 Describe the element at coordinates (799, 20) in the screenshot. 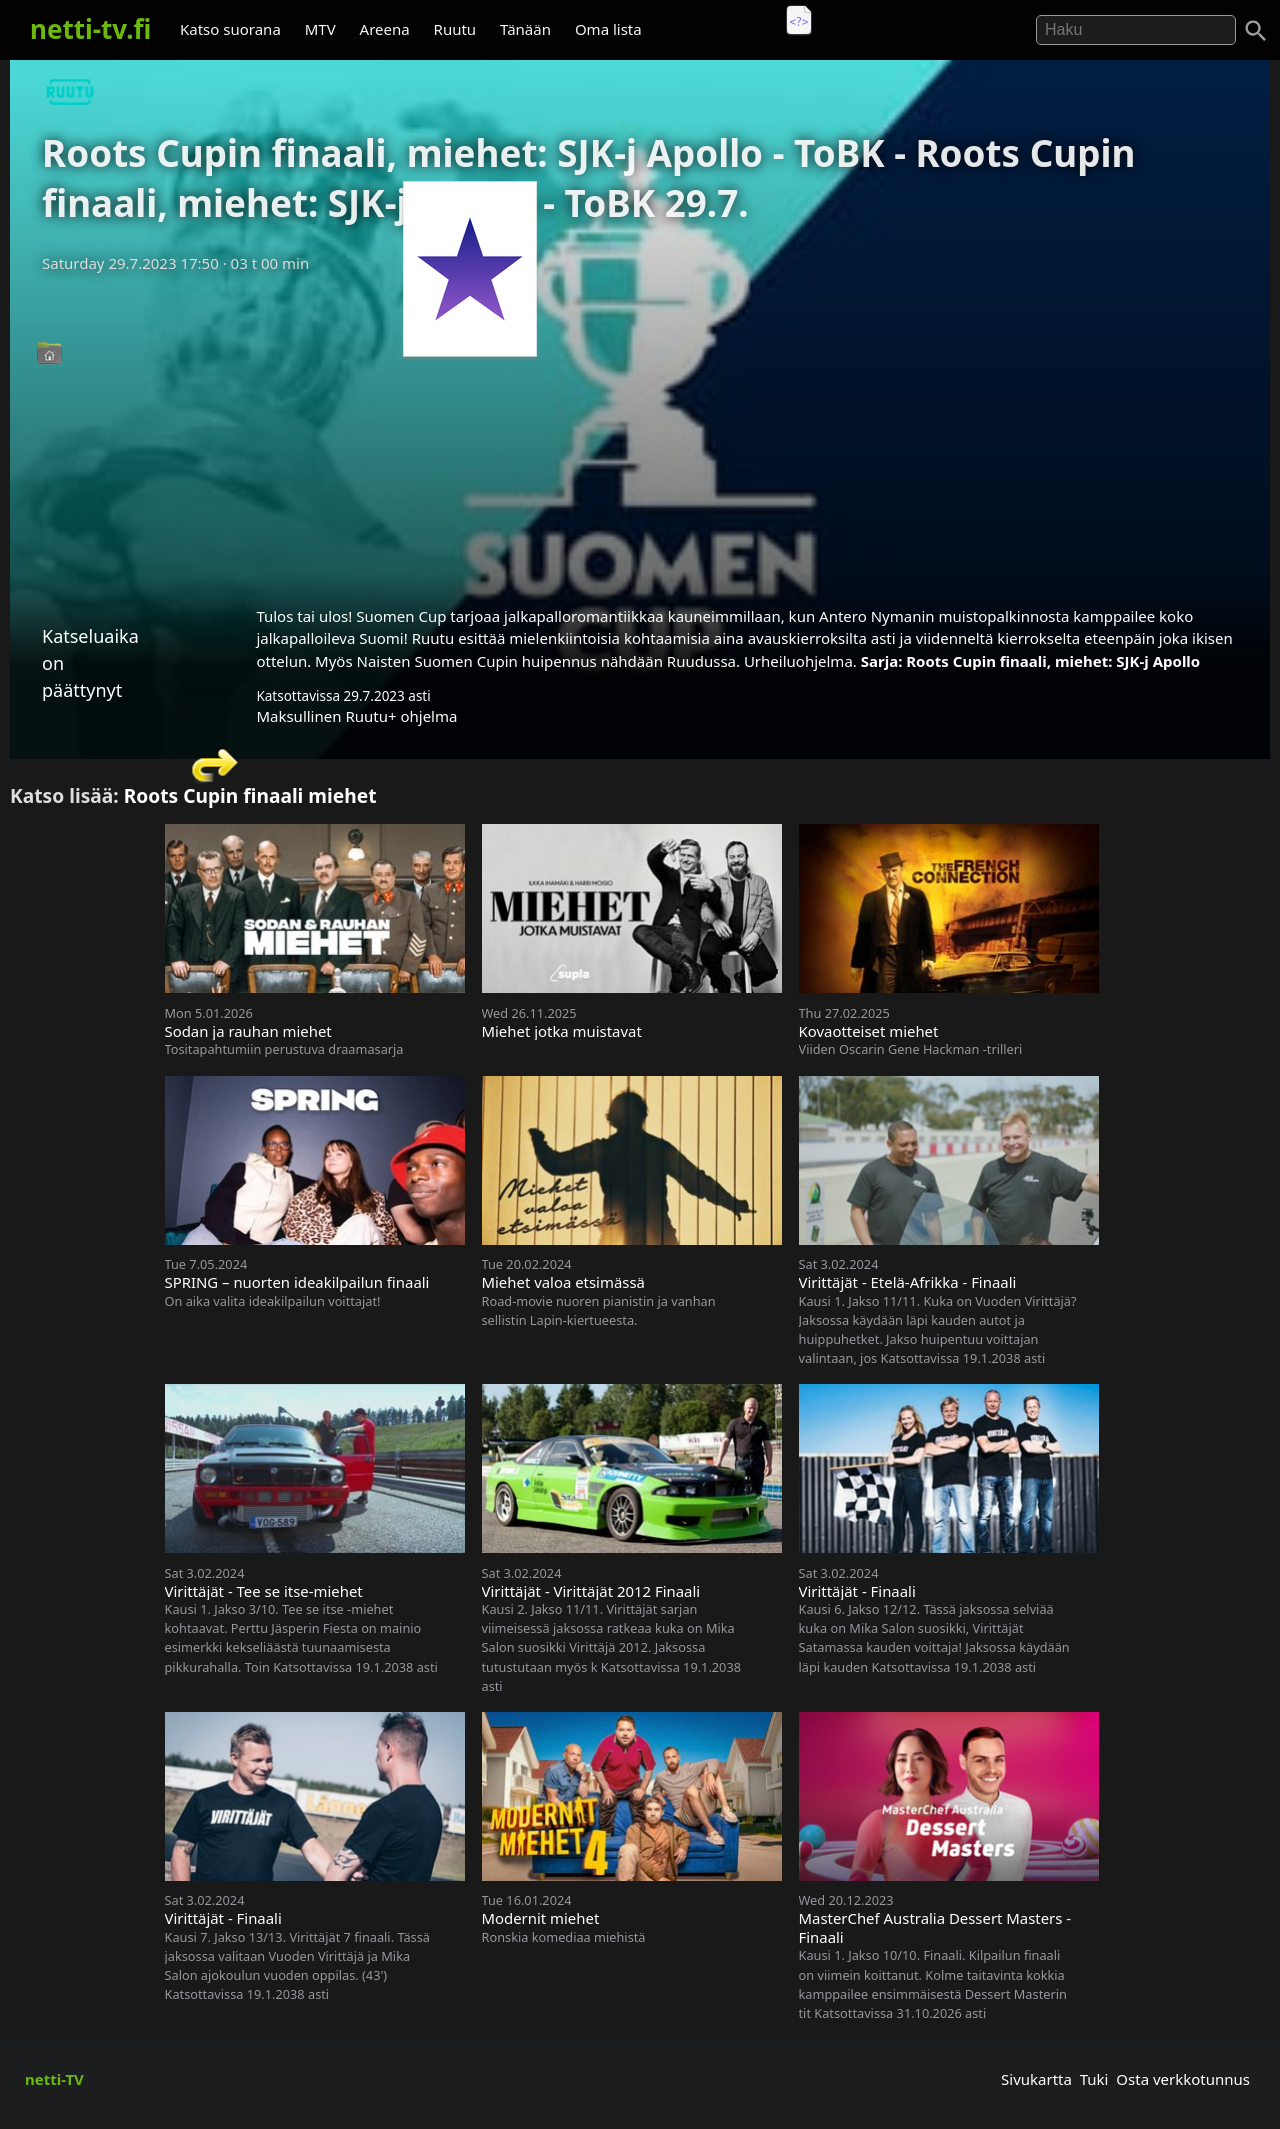

I see `open a PHP source code file` at that location.